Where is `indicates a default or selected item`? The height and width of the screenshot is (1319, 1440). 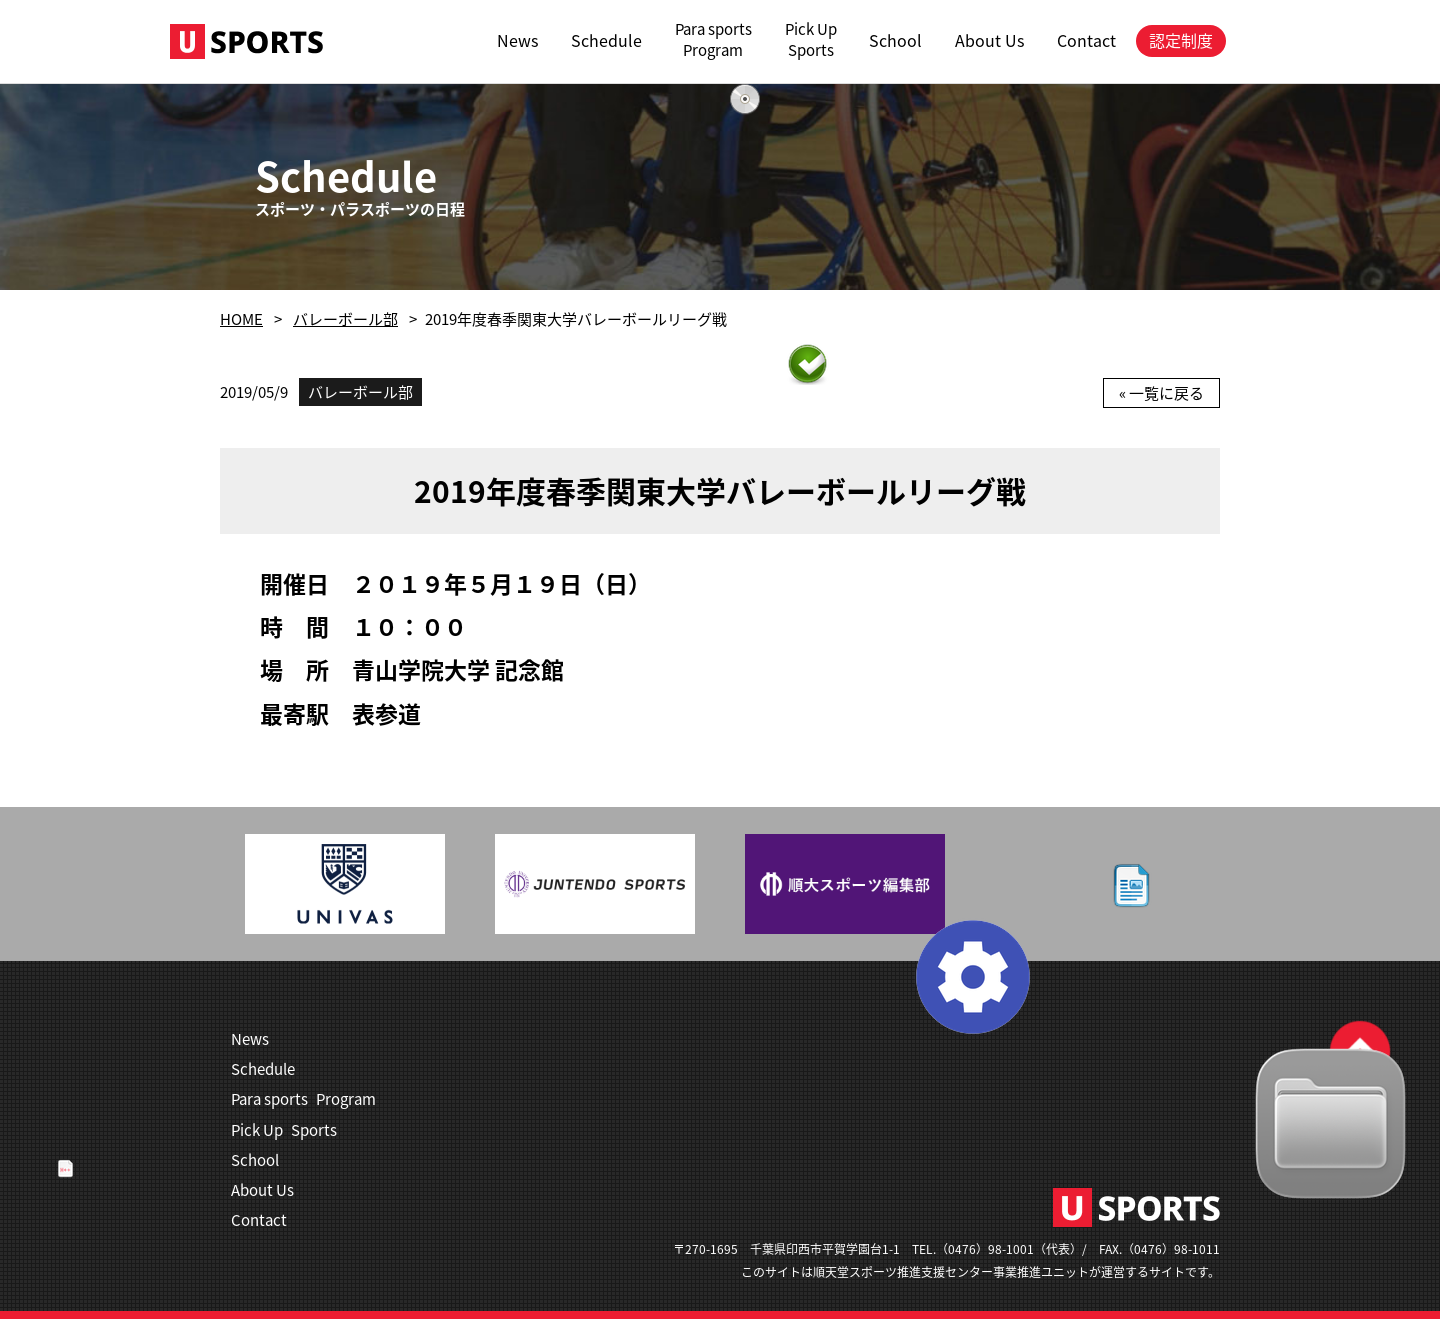 indicates a default or selected item is located at coordinates (808, 364).